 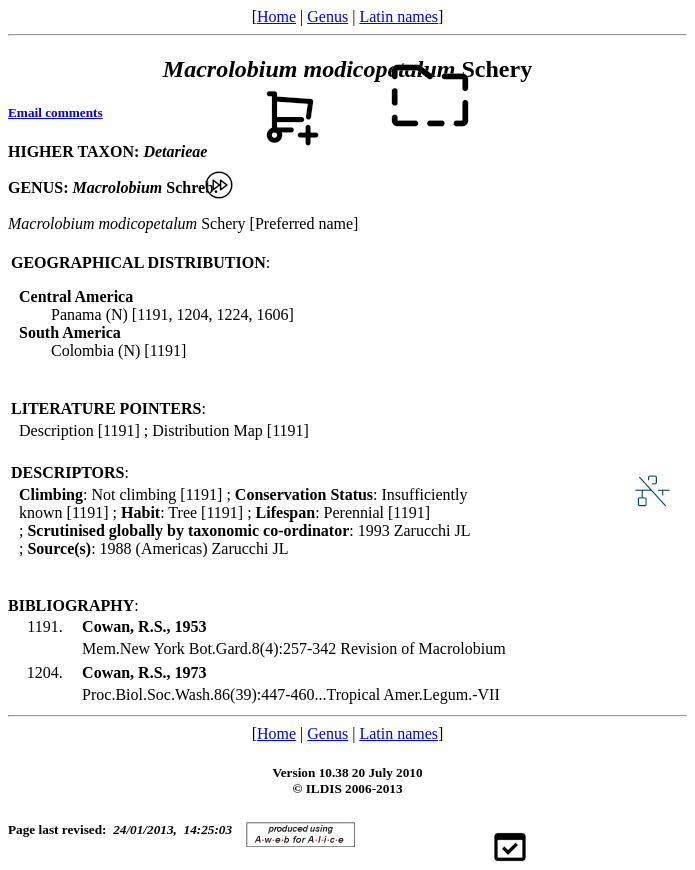 I want to click on network connection unavailable or disabled, so click(x=652, y=491).